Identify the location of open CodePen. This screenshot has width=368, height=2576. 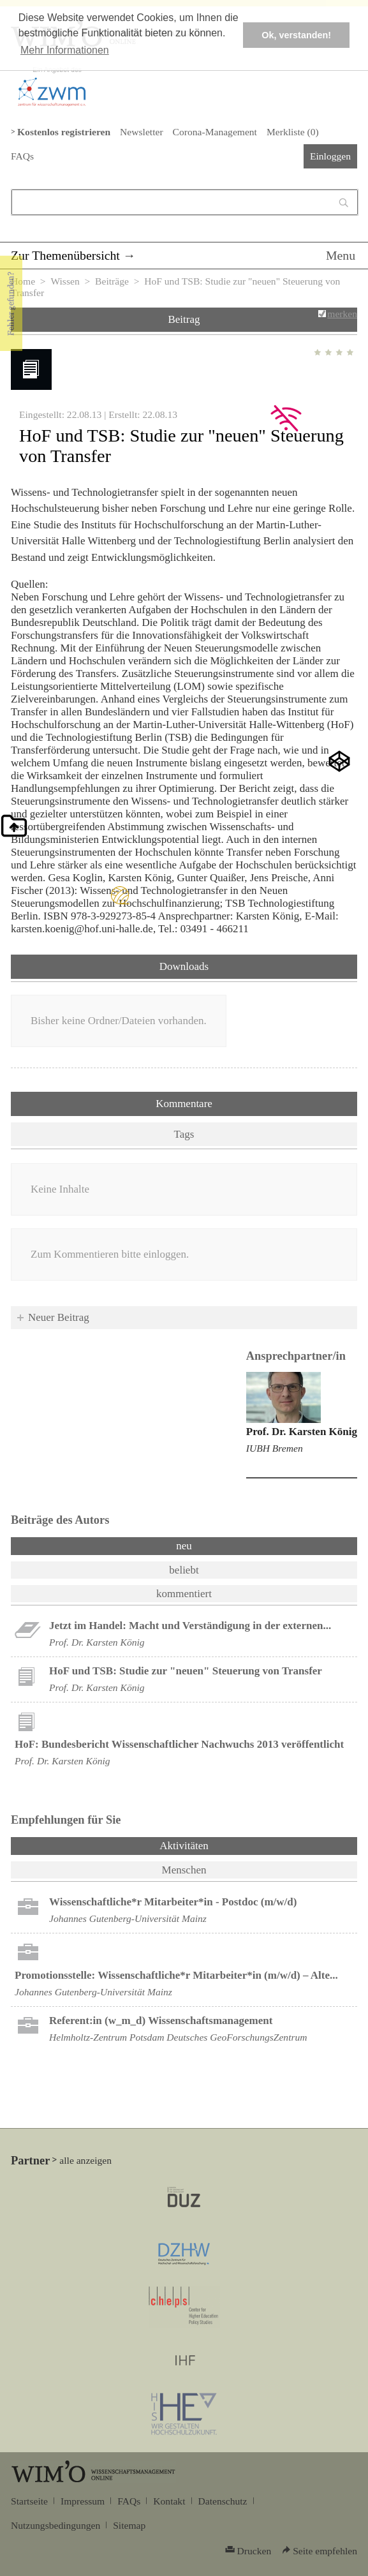
(339, 761).